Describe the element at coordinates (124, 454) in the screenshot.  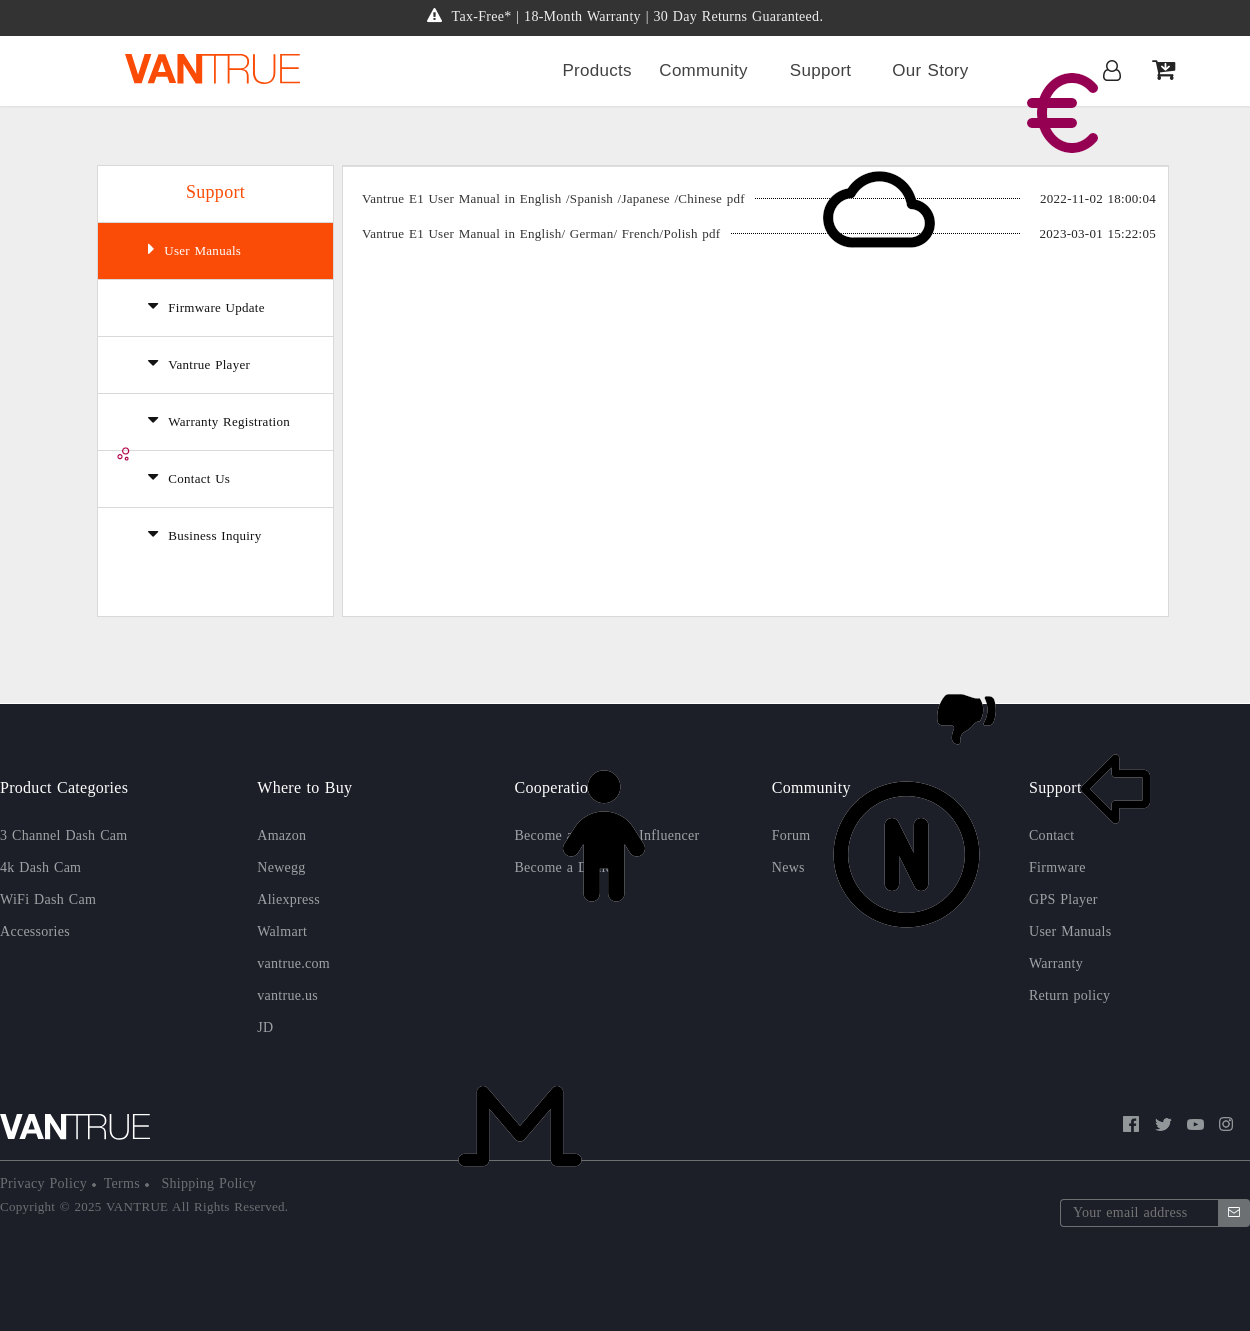
I see `view bubble chart data visualization` at that location.